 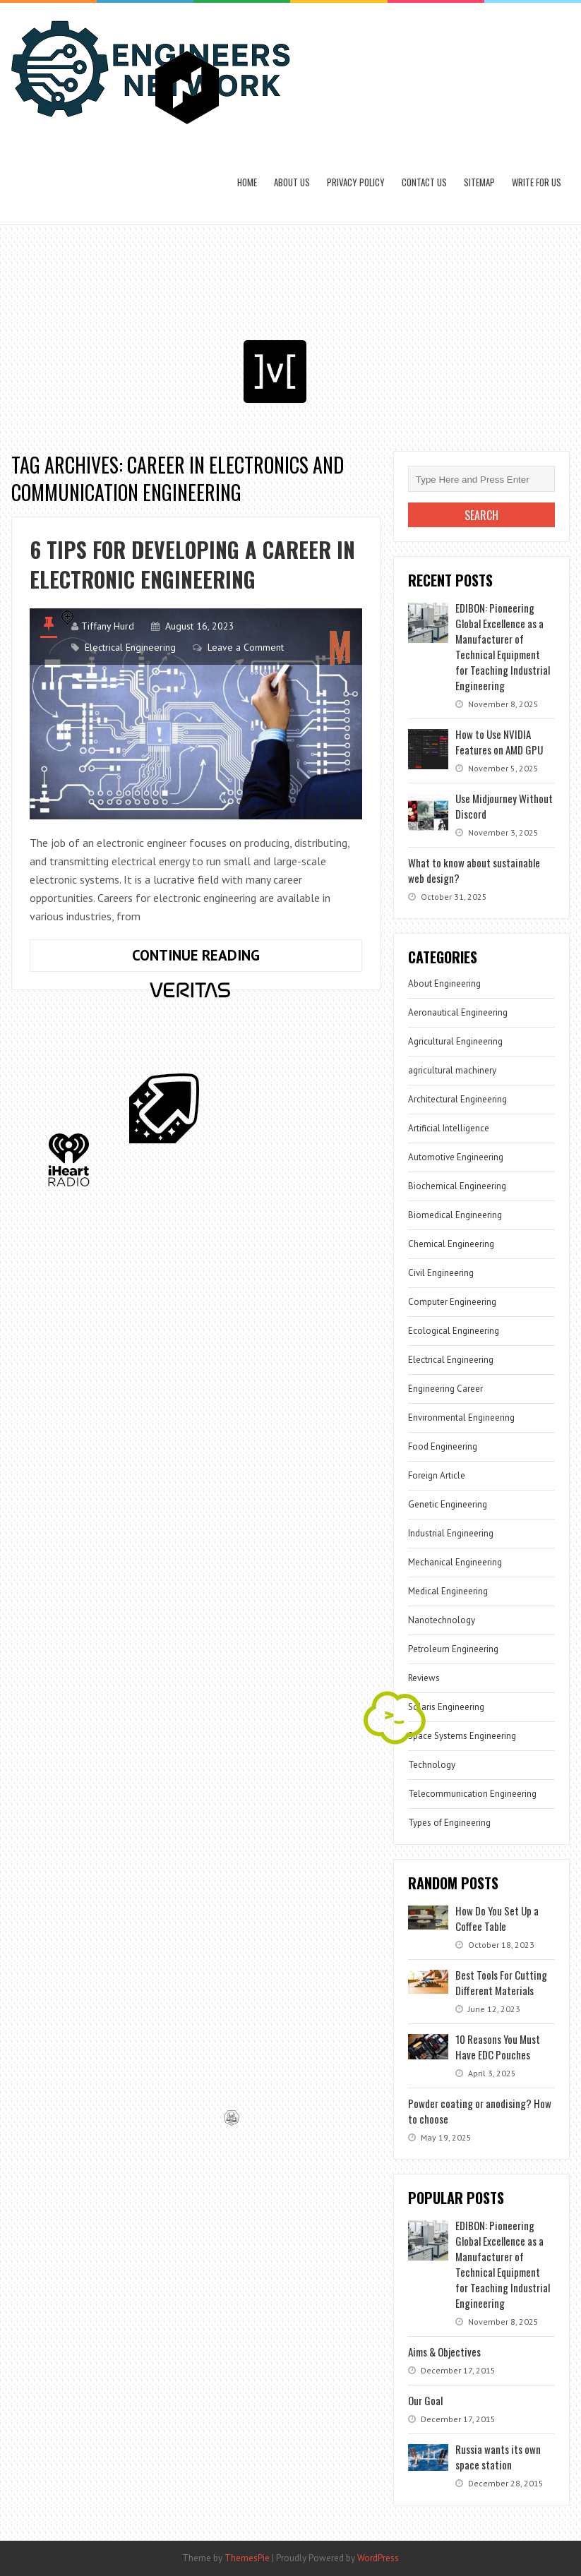 I want to click on veritas brand logo, so click(x=190, y=990).